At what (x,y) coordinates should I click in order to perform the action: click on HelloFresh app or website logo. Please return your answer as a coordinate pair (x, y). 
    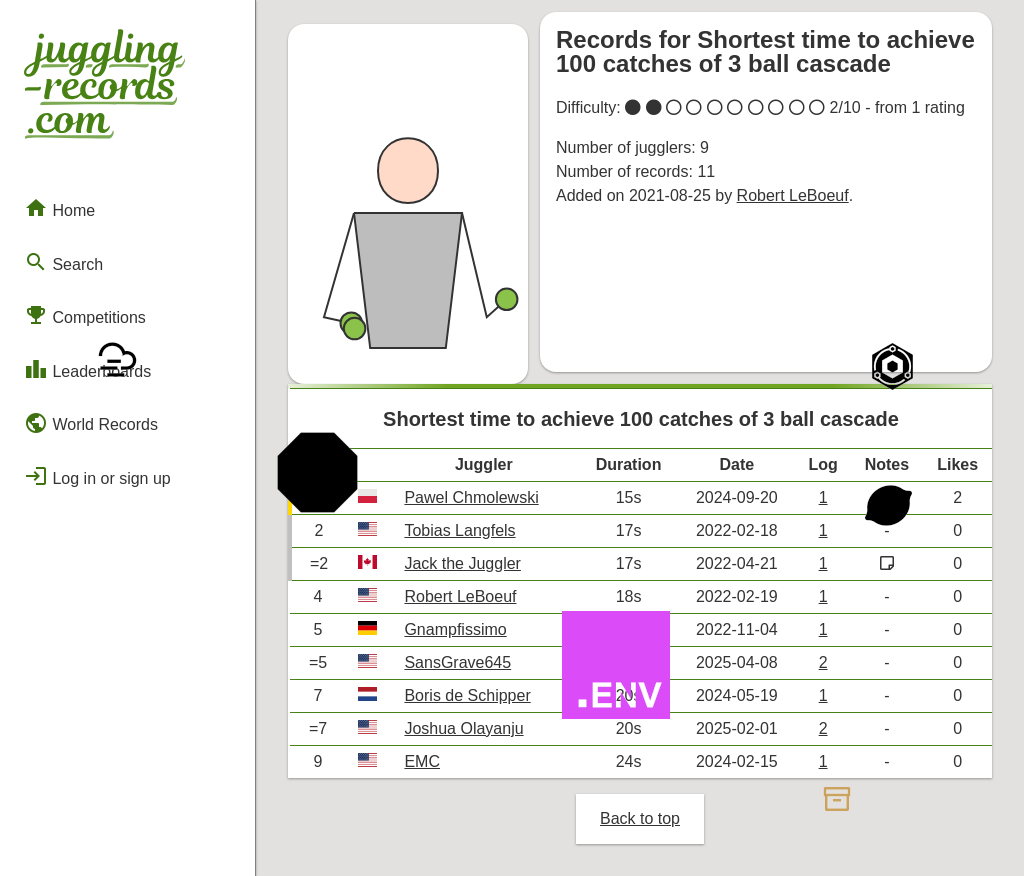
    Looking at the image, I should click on (888, 505).